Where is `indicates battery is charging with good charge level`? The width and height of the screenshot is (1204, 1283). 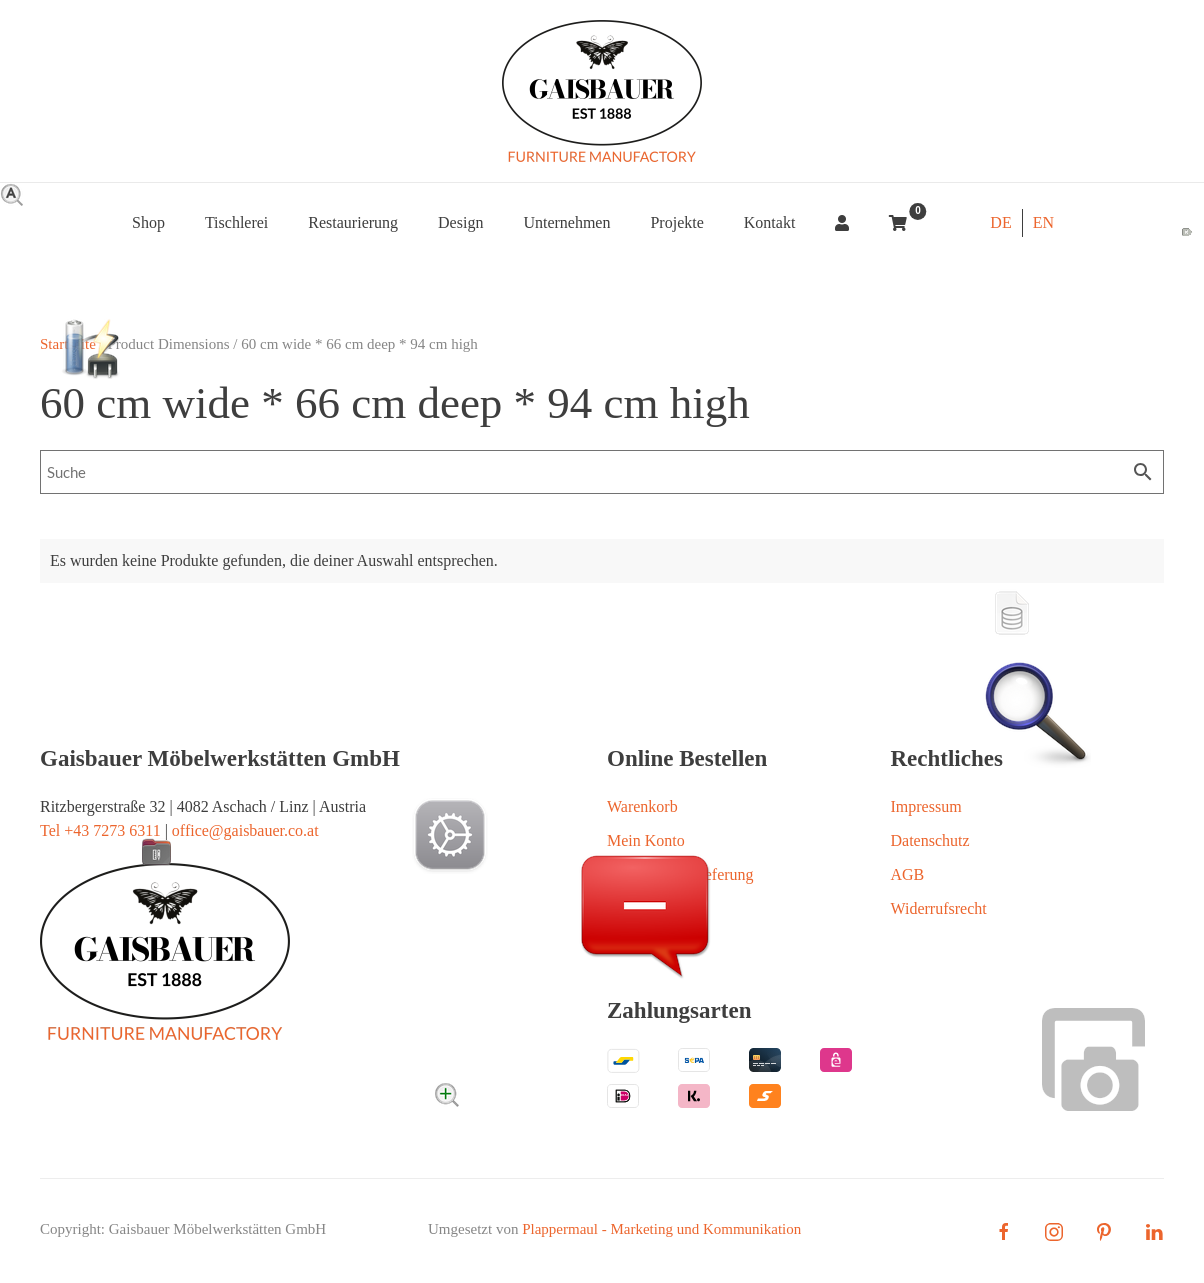 indicates battery is charging with good charge level is located at coordinates (89, 348).